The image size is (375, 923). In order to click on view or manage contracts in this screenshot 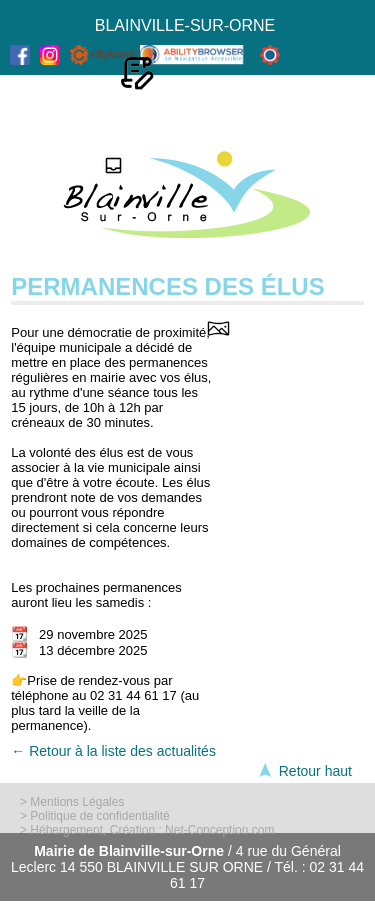, I will do `click(136, 72)`.